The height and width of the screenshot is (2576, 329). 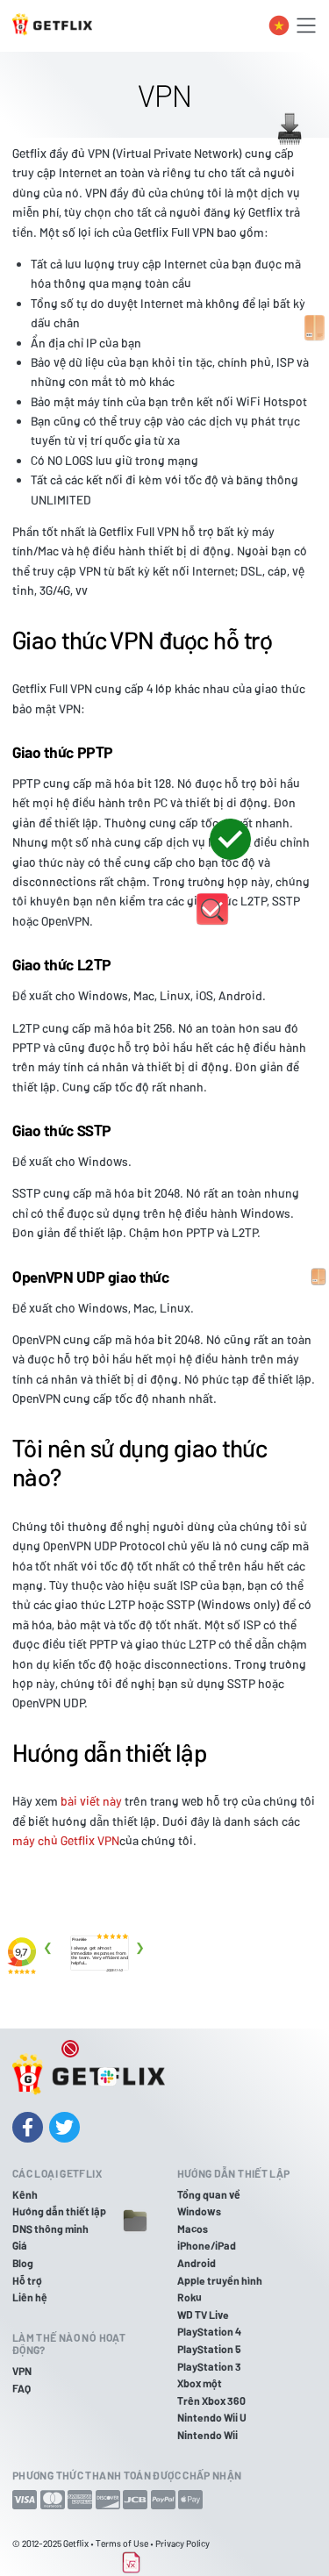 What do you see at coordinates (290, 129) in the screenshot?
I see `update firmware on connected accessories` at bounding box center [290, 129].